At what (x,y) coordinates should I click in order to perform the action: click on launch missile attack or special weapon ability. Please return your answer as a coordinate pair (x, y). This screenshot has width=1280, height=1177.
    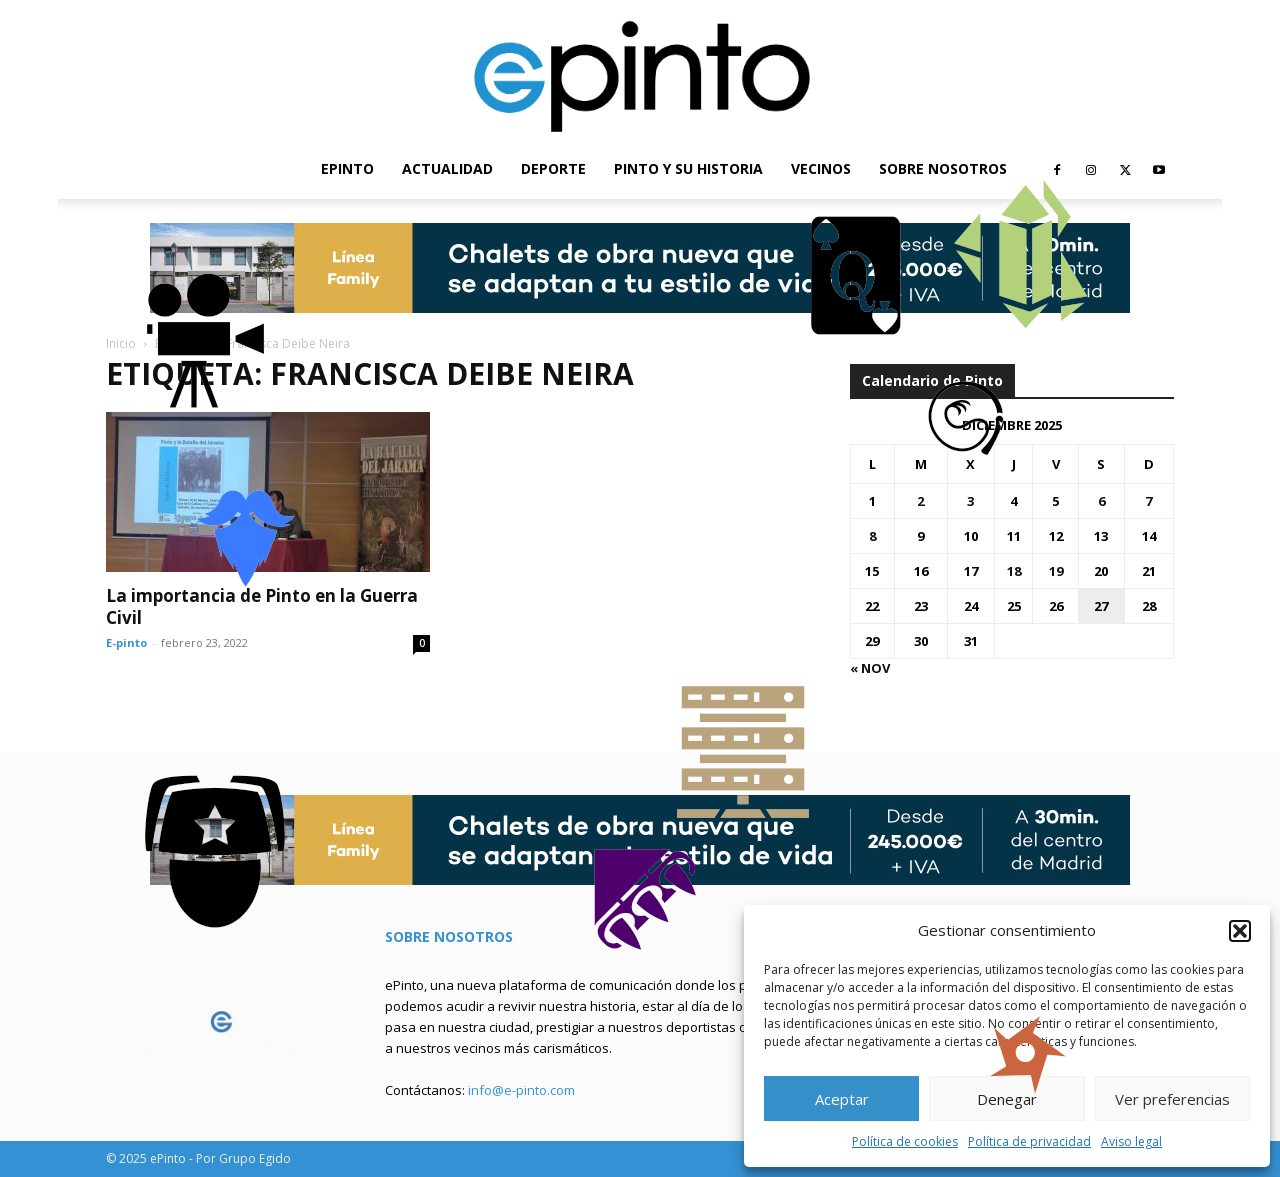
    Looking at the image, I should click on (646, 900).